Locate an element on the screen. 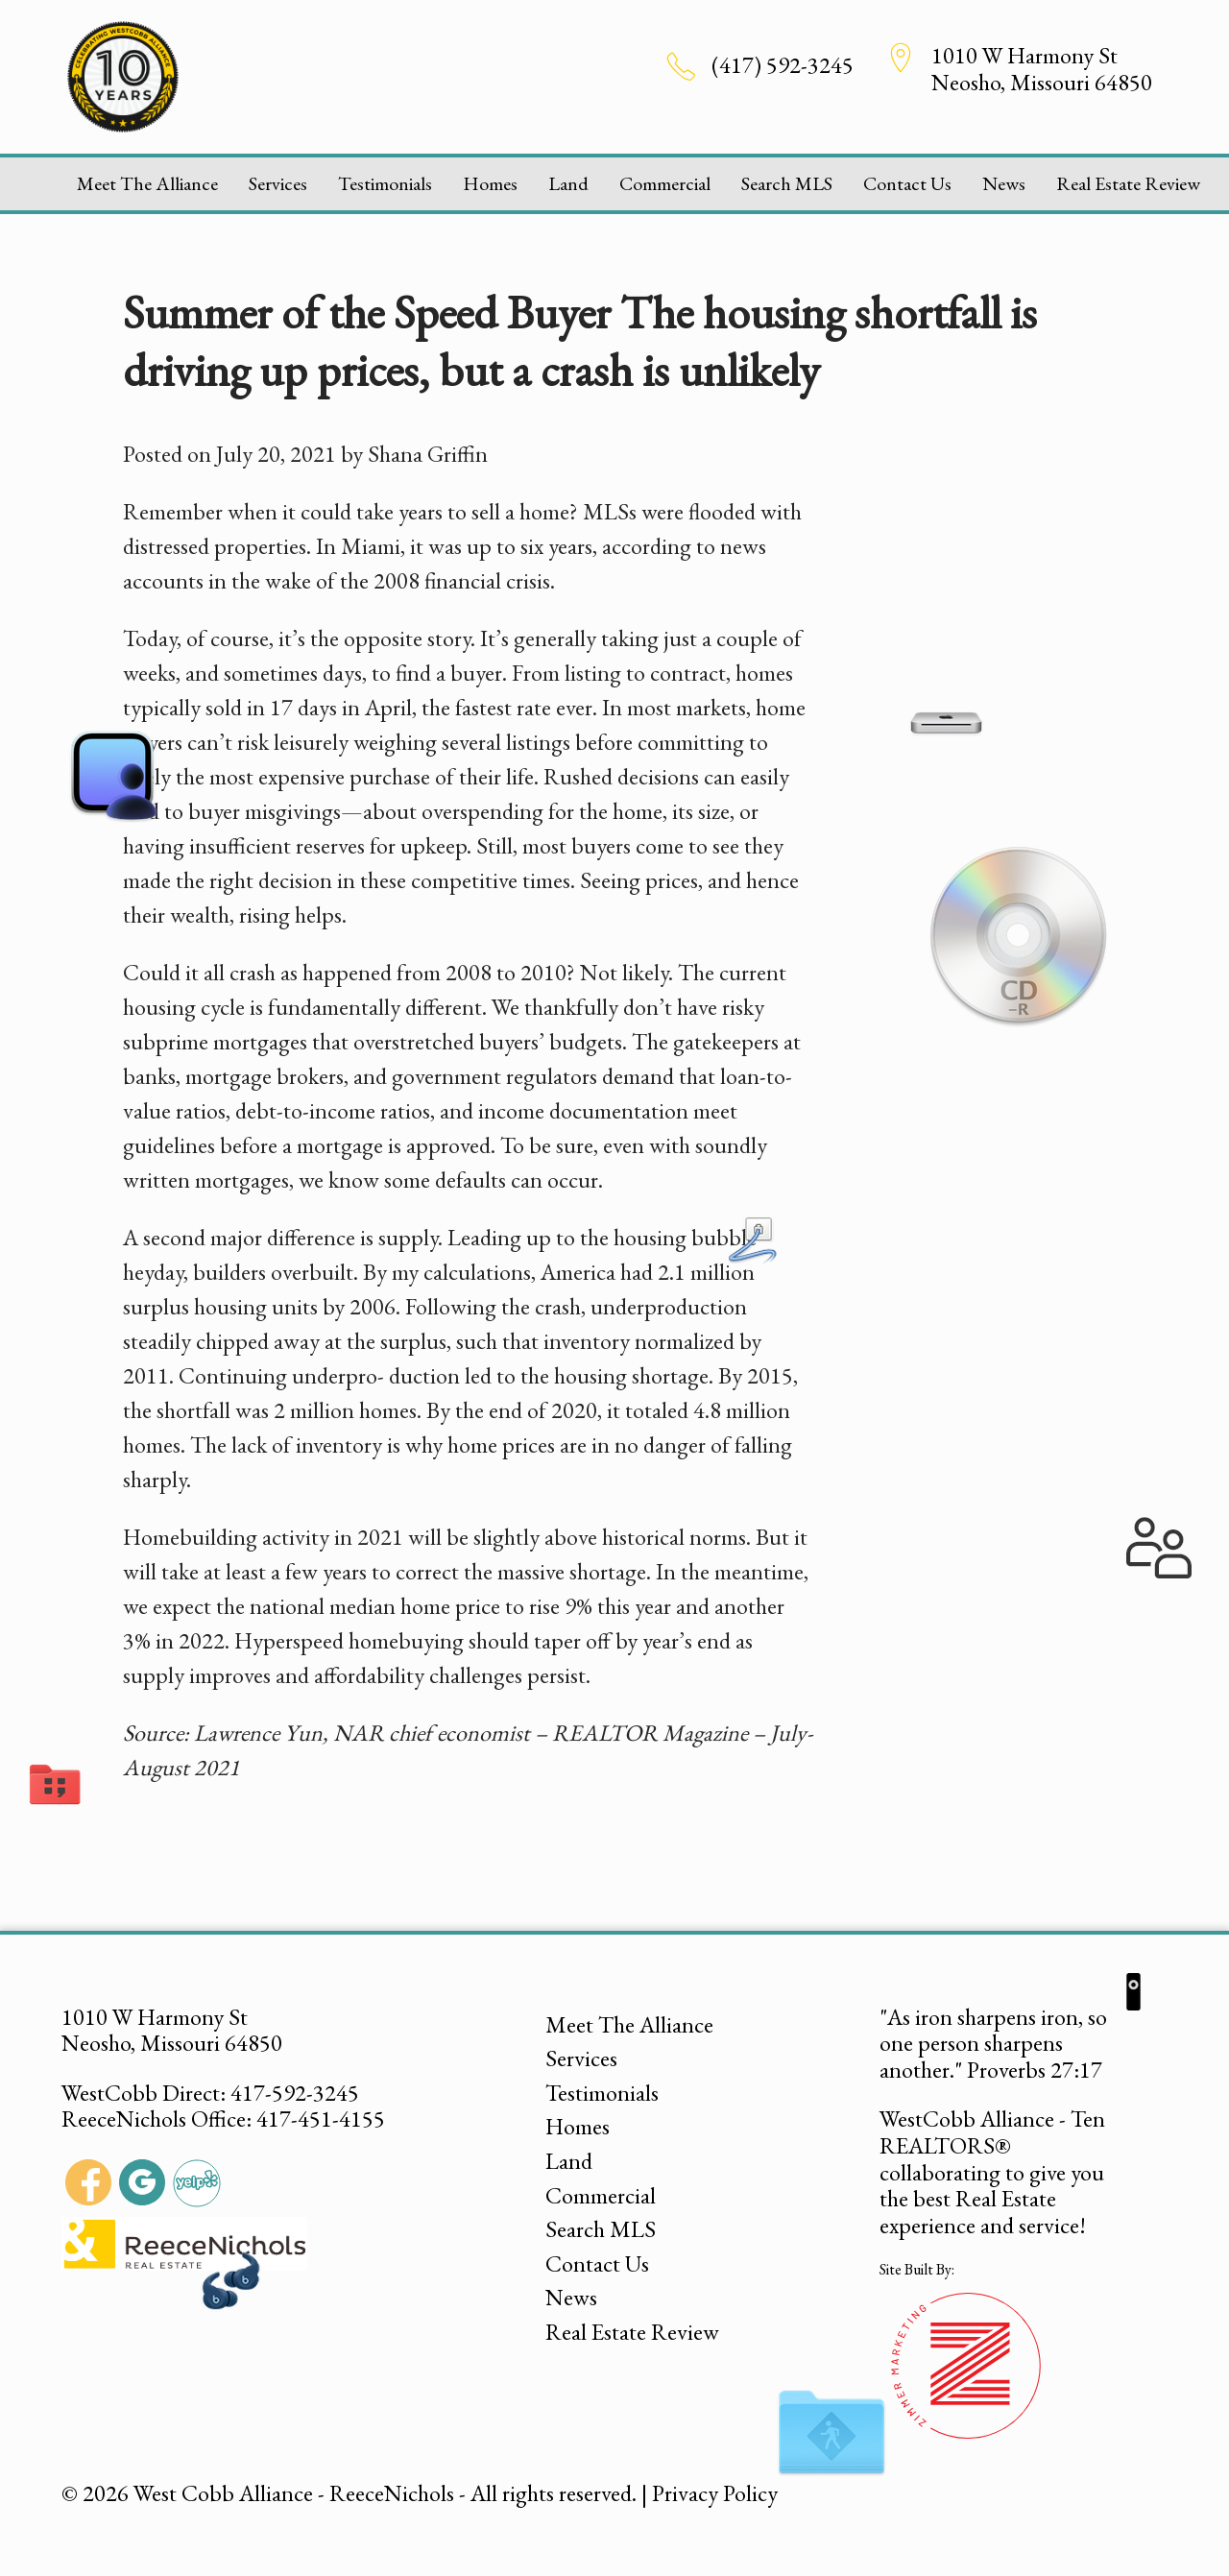 The height and width of the screenshot is (2576, 1229). access the public folder for shared files is located at coordinates (831, 2432).